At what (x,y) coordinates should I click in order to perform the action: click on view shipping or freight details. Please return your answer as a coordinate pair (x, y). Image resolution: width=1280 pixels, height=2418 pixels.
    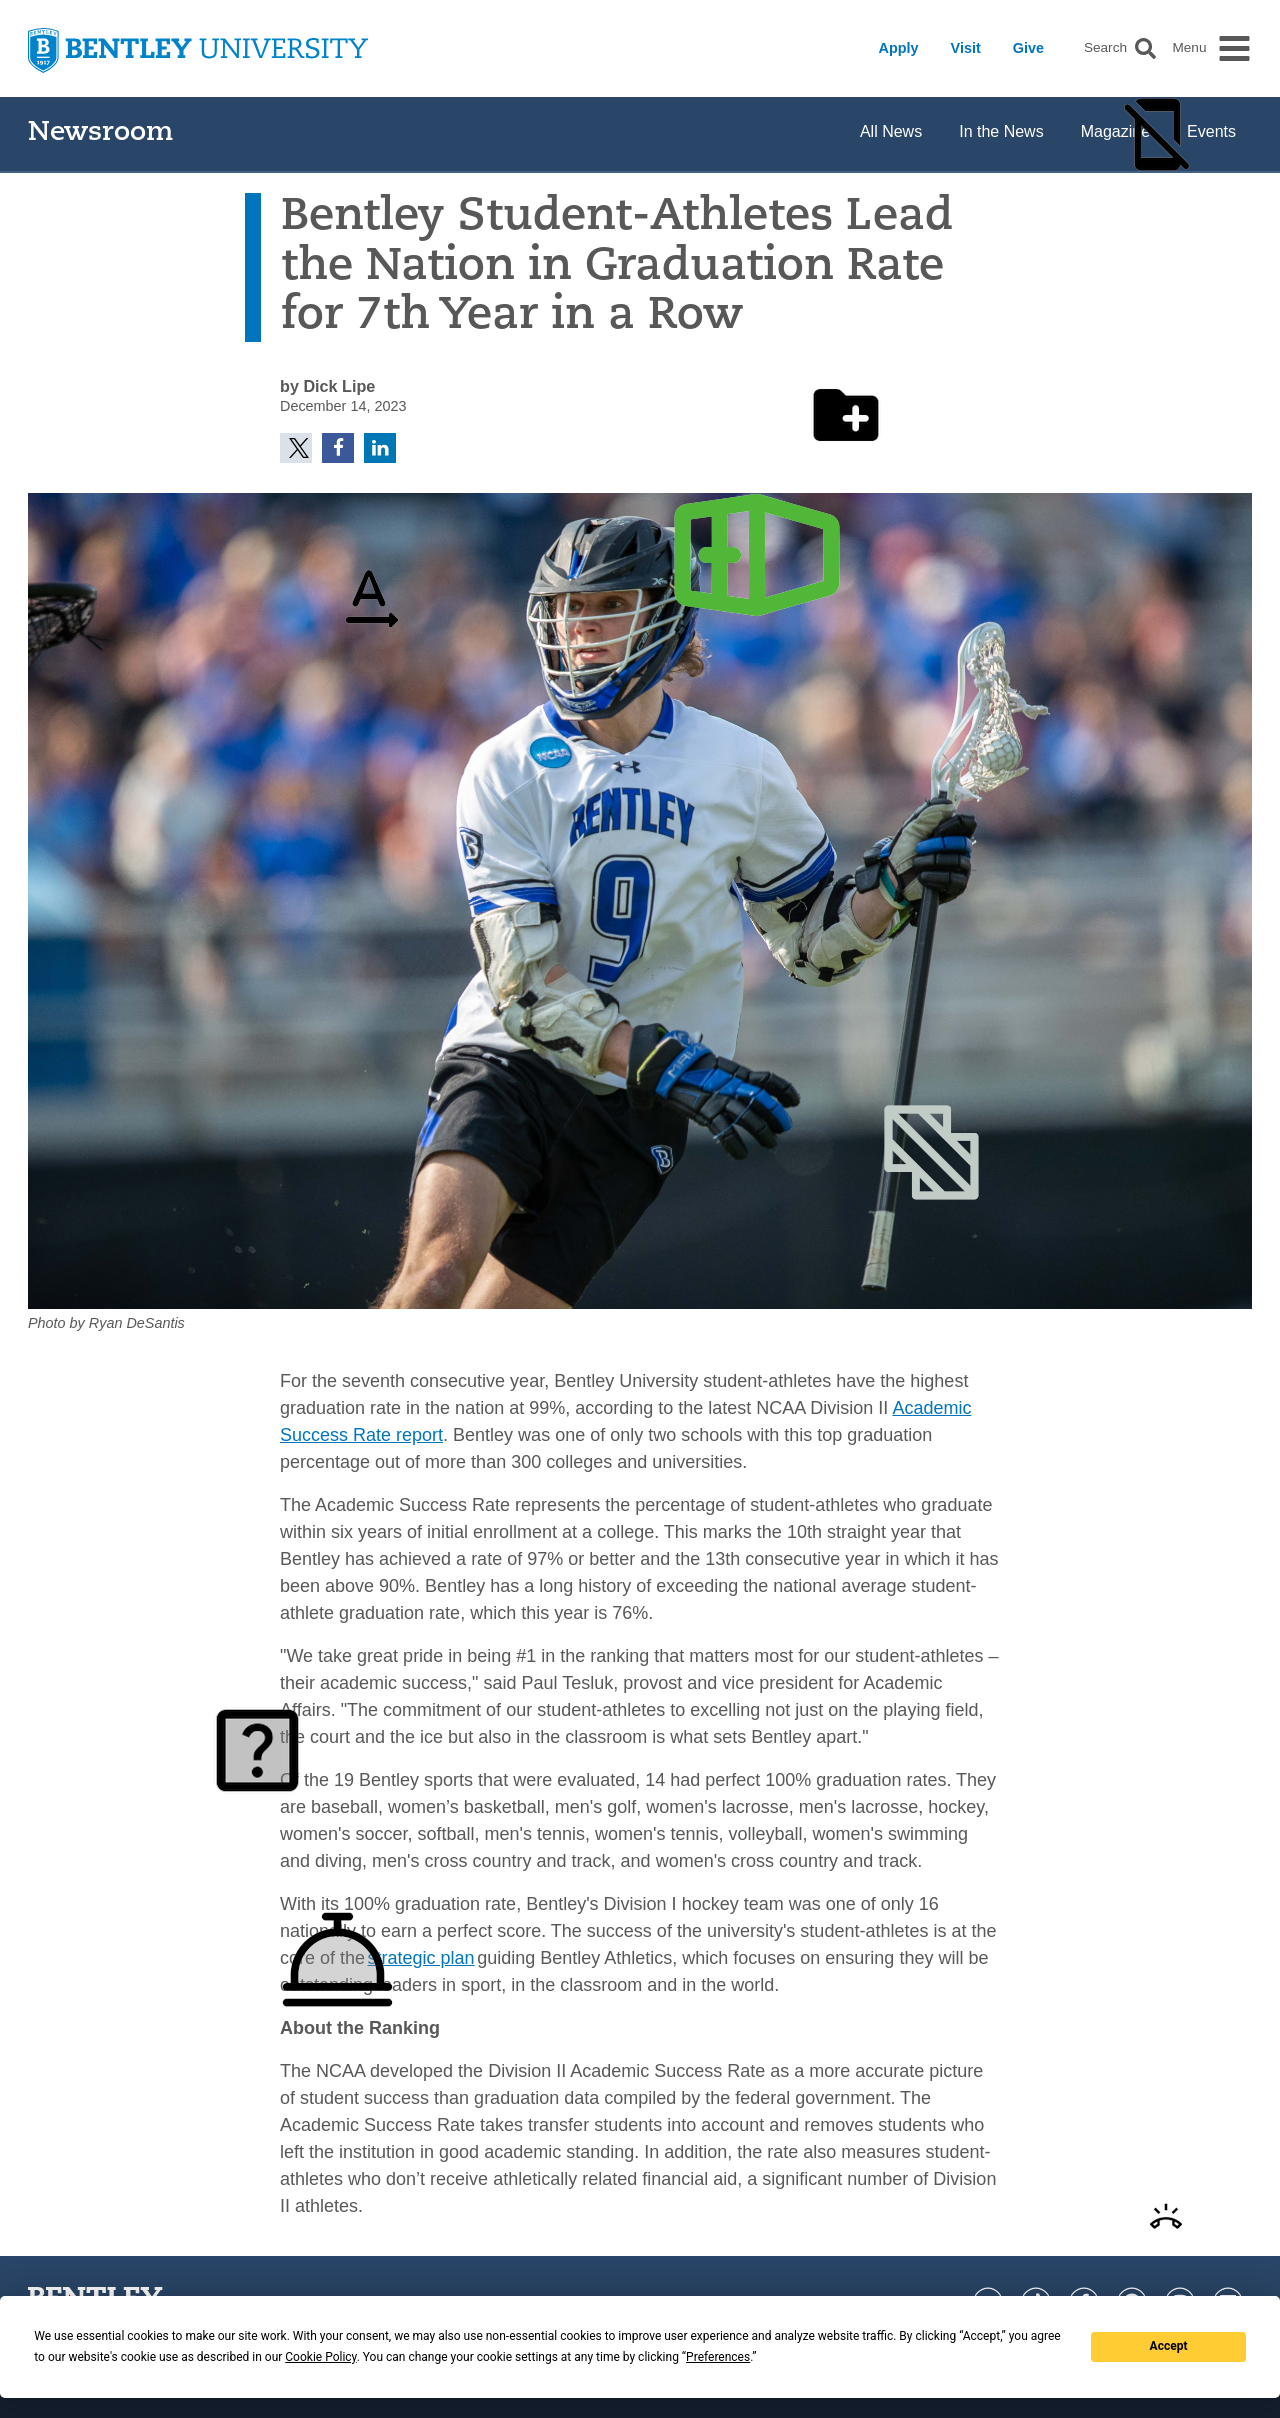
    Looking at the image, I should click on (757, 555).